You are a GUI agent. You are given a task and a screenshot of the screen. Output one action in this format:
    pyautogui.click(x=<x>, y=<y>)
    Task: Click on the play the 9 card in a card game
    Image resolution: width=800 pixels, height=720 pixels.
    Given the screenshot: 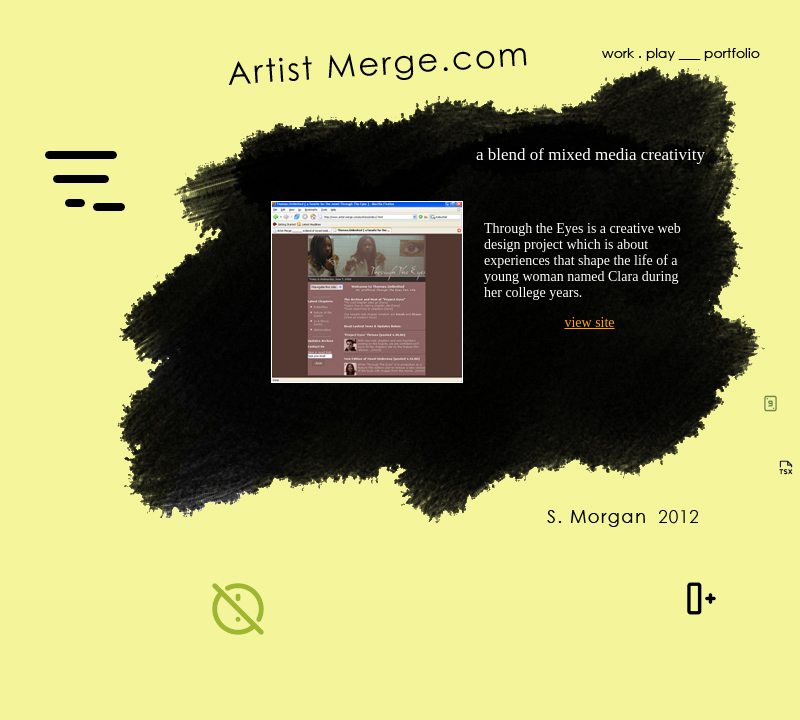 What is the action you would take?
    pyautogui.click(x=770, y=403)
    